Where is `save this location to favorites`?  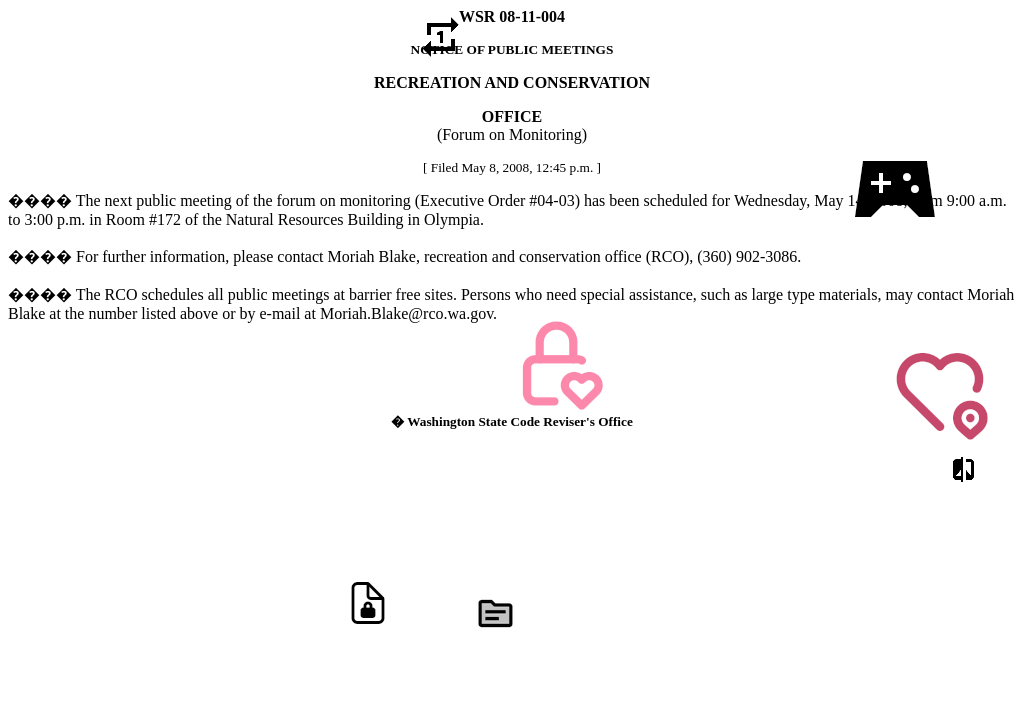
save this location to favorites is located at coordinates (940, 392).